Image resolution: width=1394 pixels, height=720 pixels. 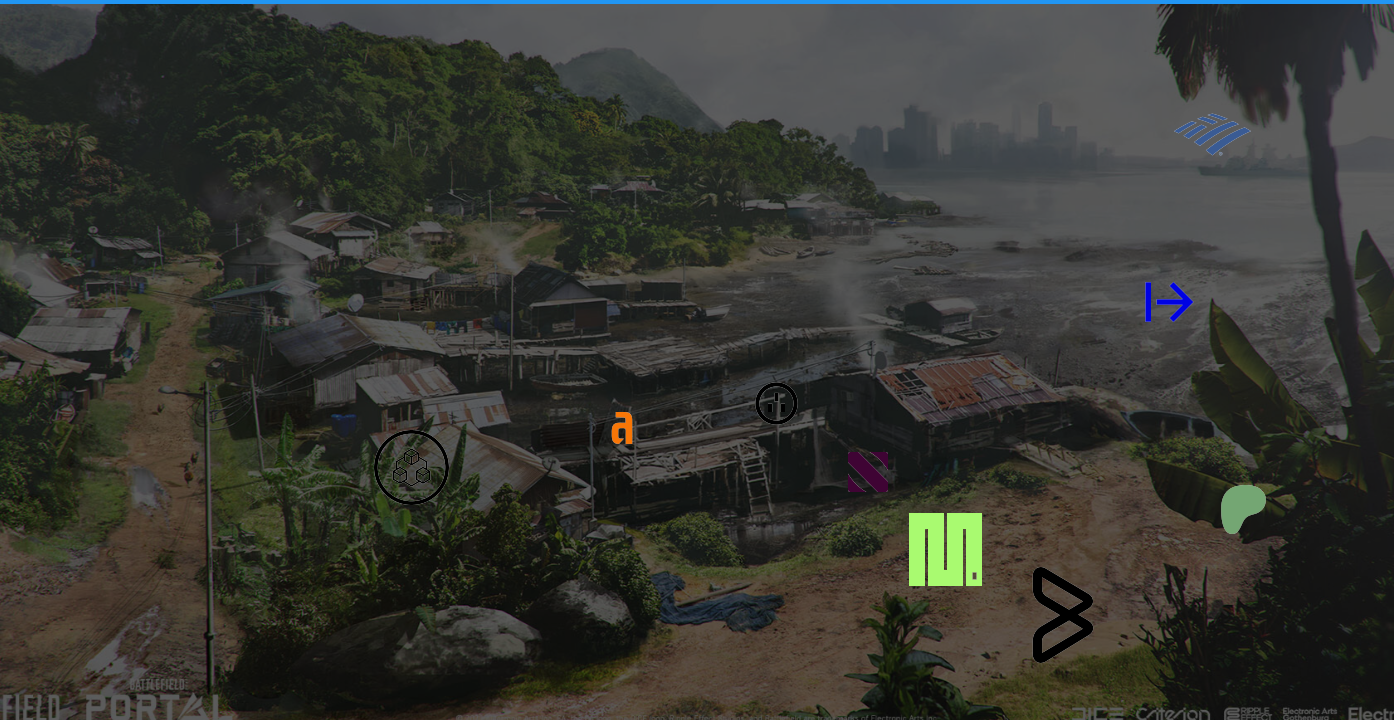 What do you see at coordinates (868, 472) in the screenshot?
I see `open Apple News app` at bounding box center [868, 472].